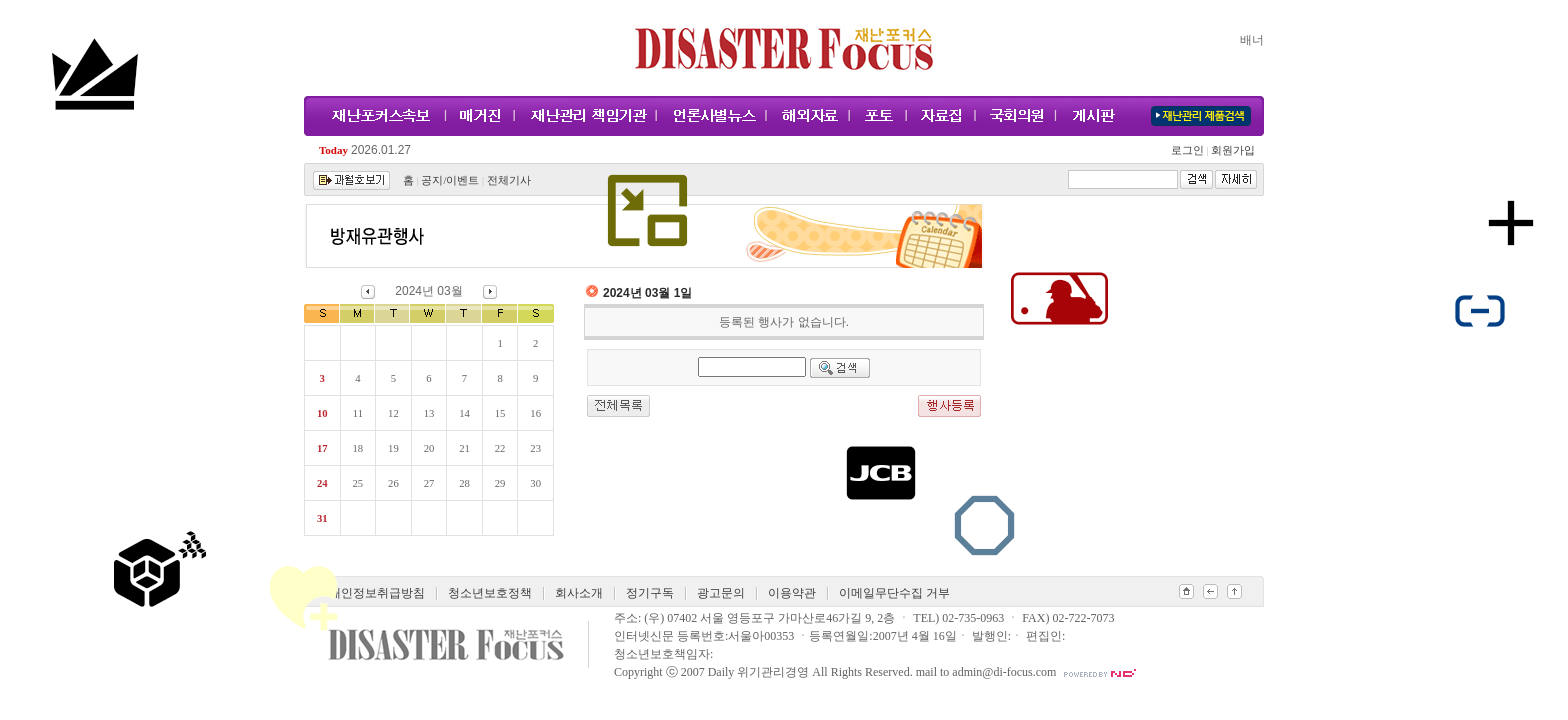 The image size is (1568, 720). Describe the element at coordinates (1059, 298) in the screenshot. I see `open the MLB app` at that location.